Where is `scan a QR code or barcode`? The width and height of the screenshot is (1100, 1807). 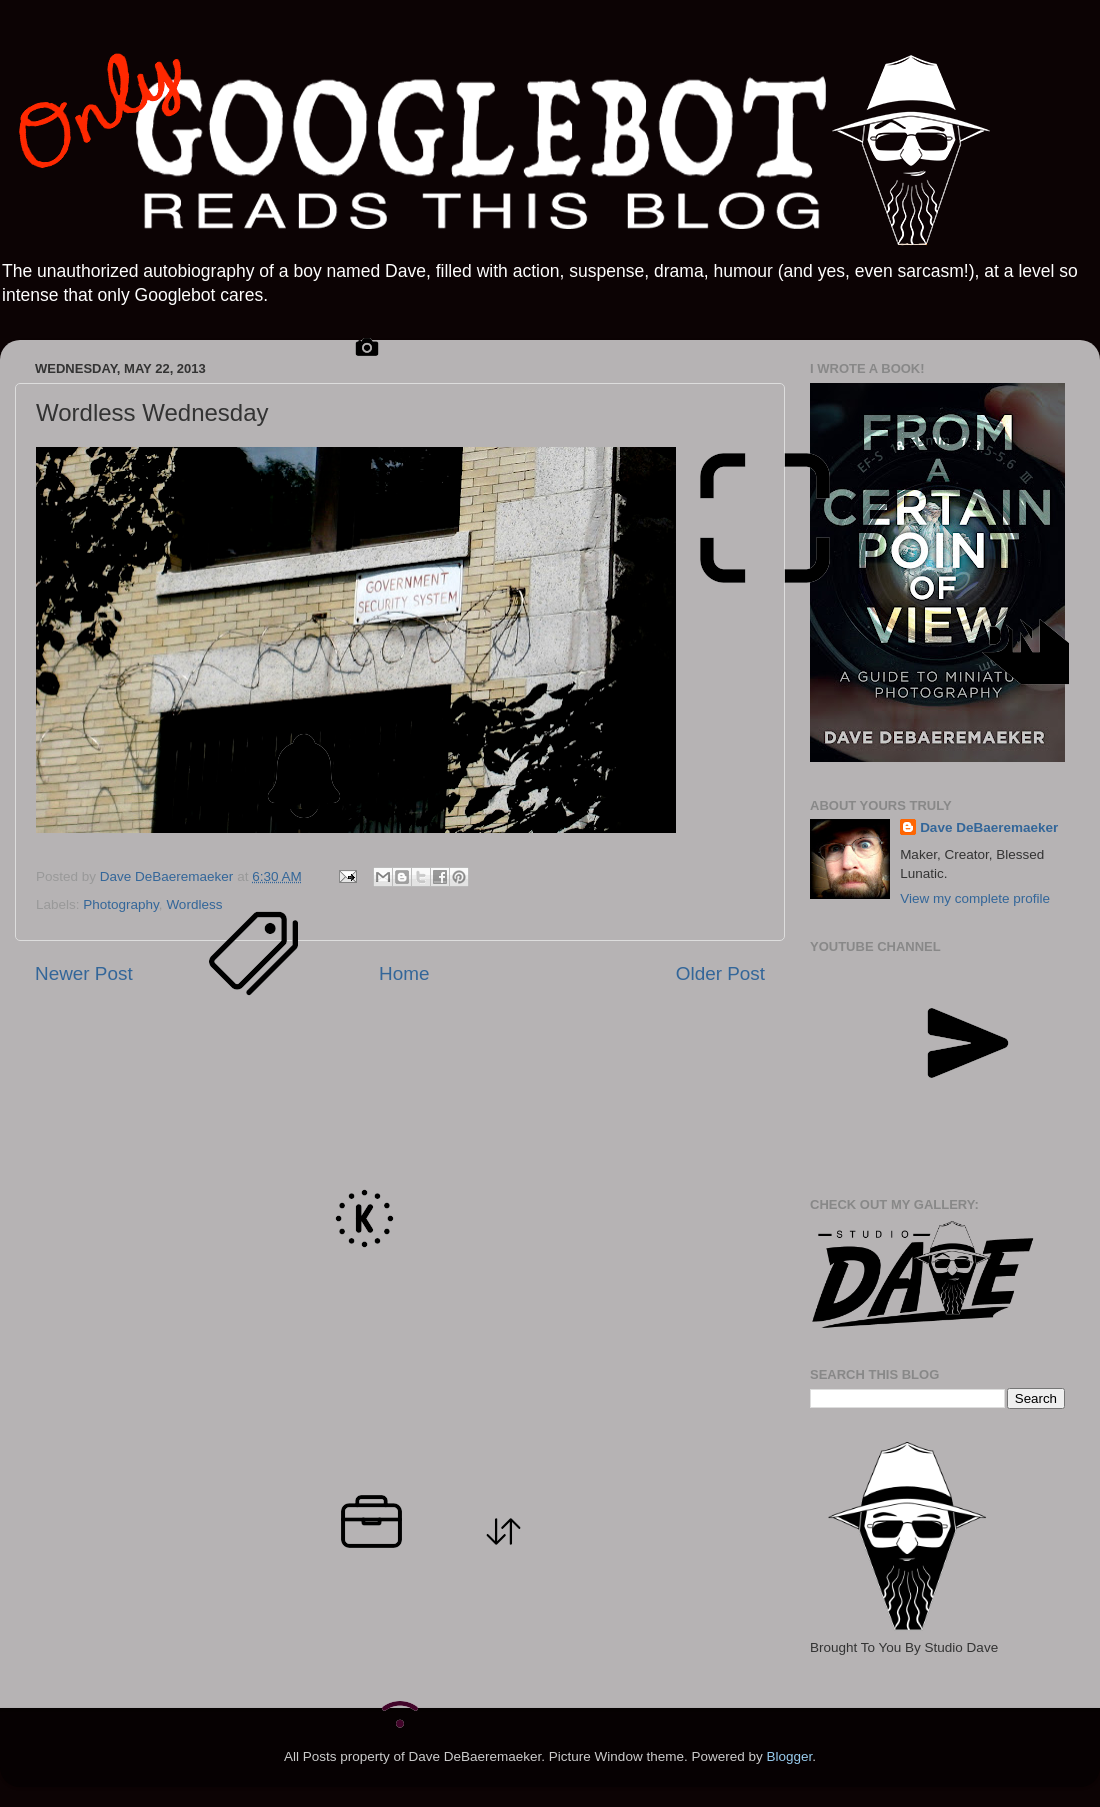
scan a QR code or barcode is located at coordinates (765, 518).